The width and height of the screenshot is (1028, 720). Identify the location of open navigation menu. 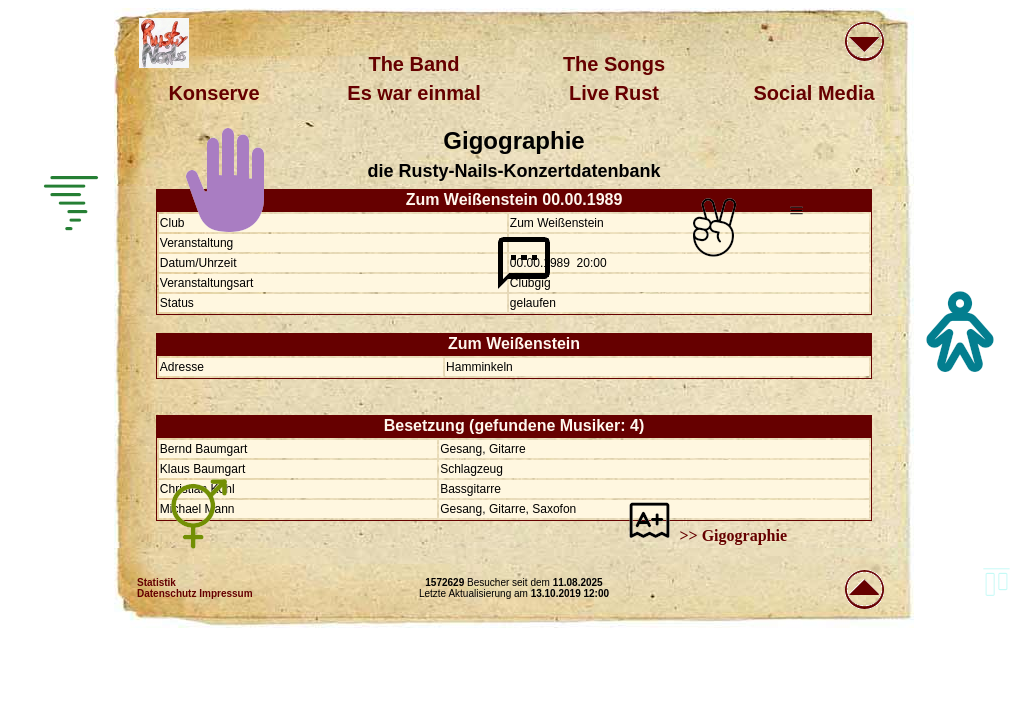
(796, 210).